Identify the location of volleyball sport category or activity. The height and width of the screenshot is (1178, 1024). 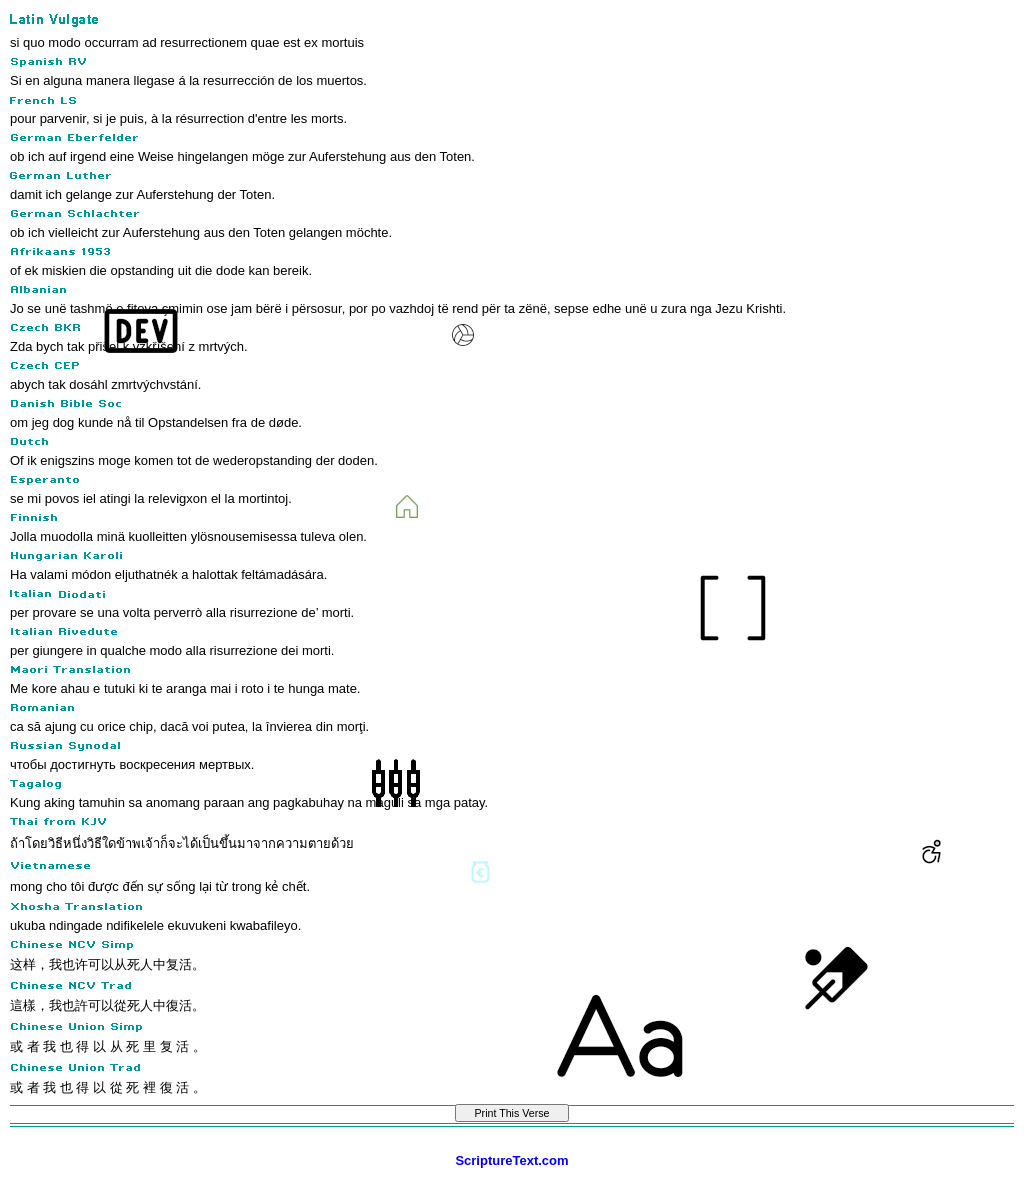
(463, 335).